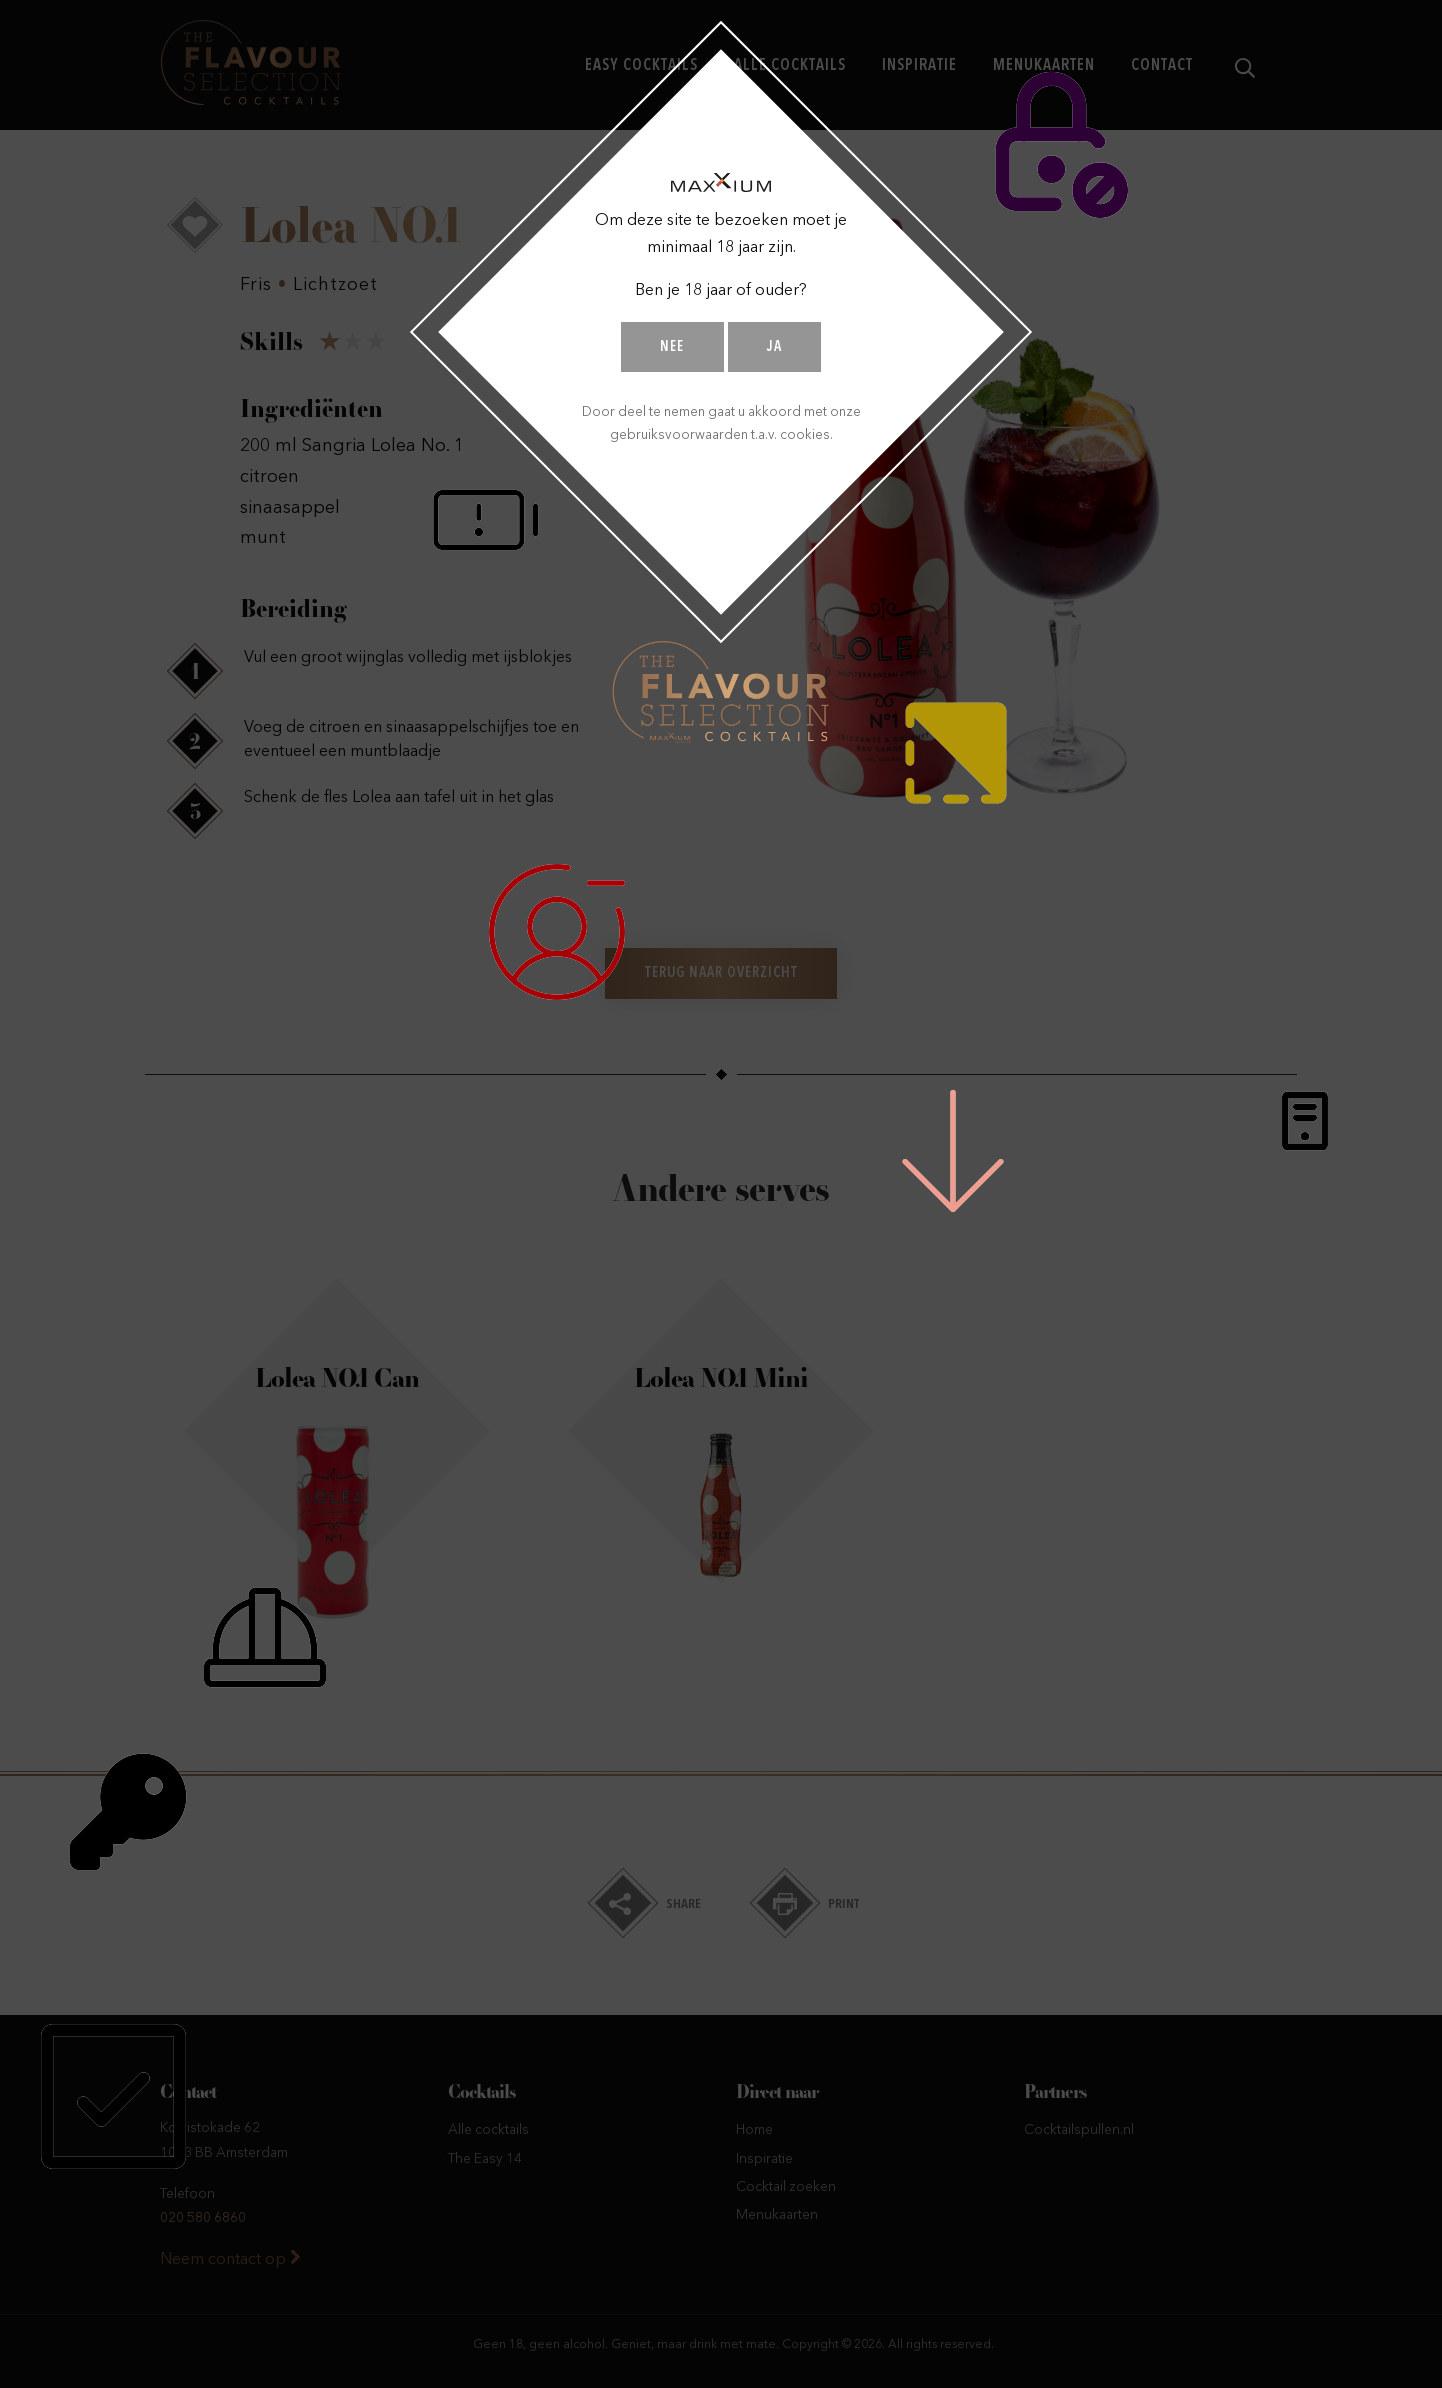  I want to click on invert current selection, so click(956, 753).